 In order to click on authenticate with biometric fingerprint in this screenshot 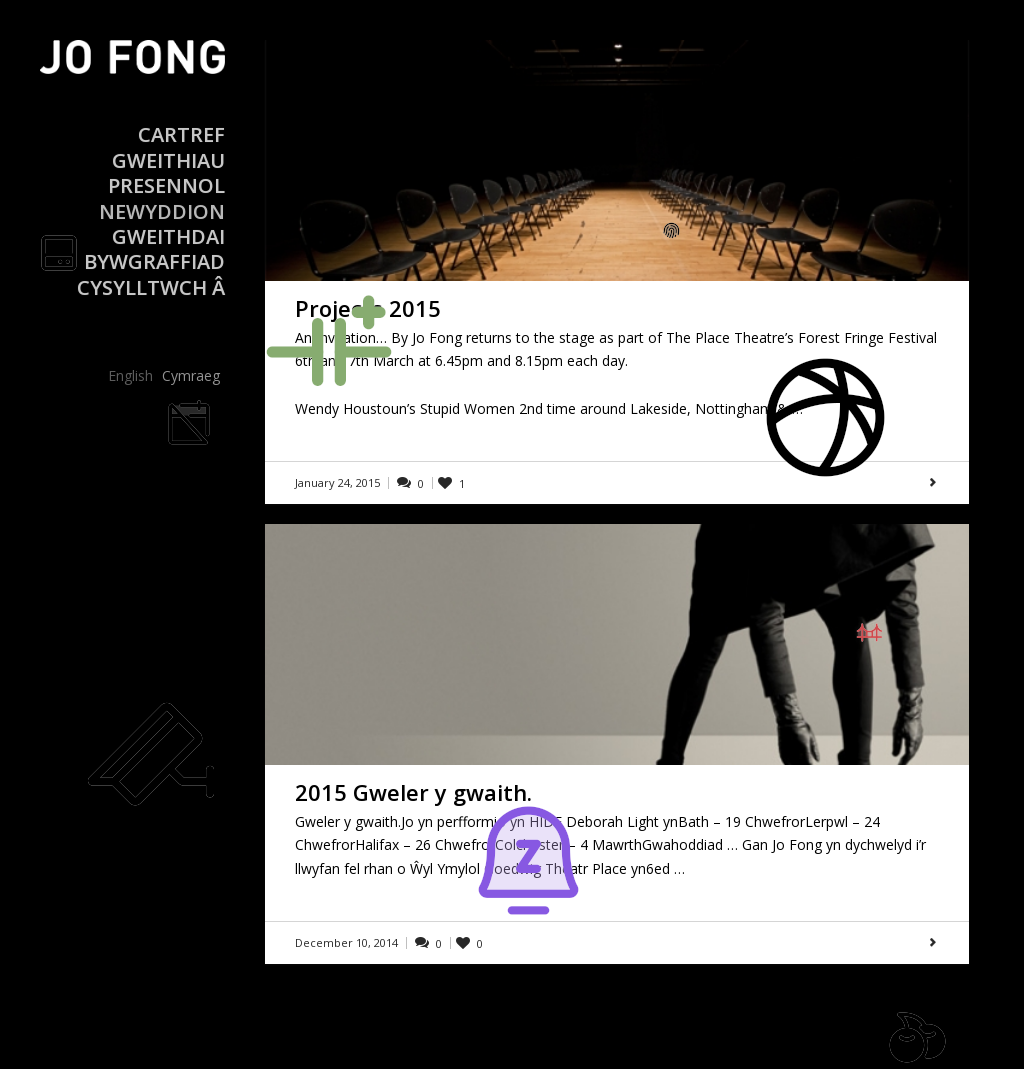, I will do `click(671, 230)`.